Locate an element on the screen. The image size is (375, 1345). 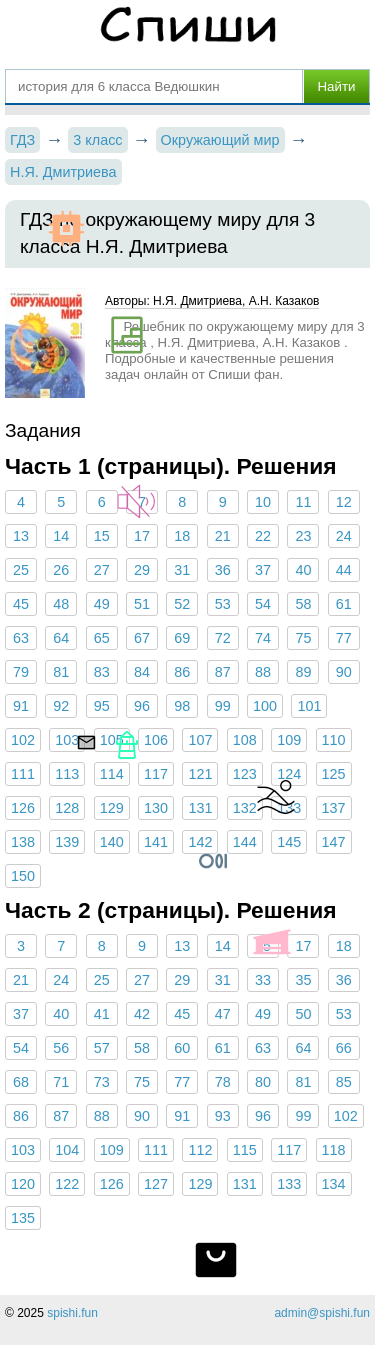
access warehouse or storage inventory is located at coordinates (272, 943).